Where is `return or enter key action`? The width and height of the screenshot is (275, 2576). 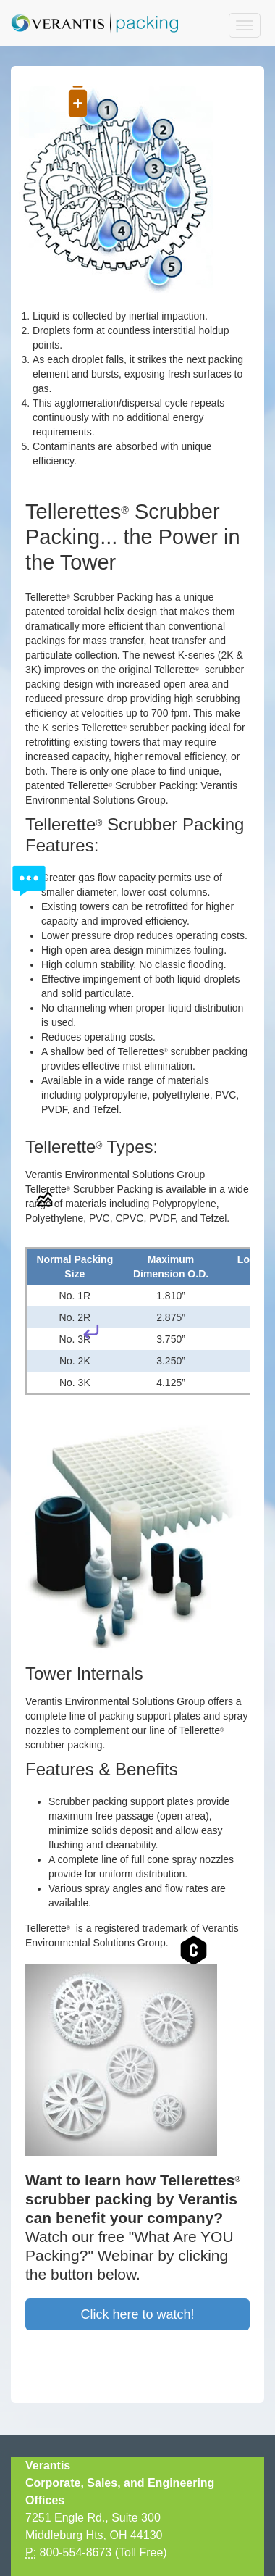
return or enter key action is located at coordinates (91, 1331).